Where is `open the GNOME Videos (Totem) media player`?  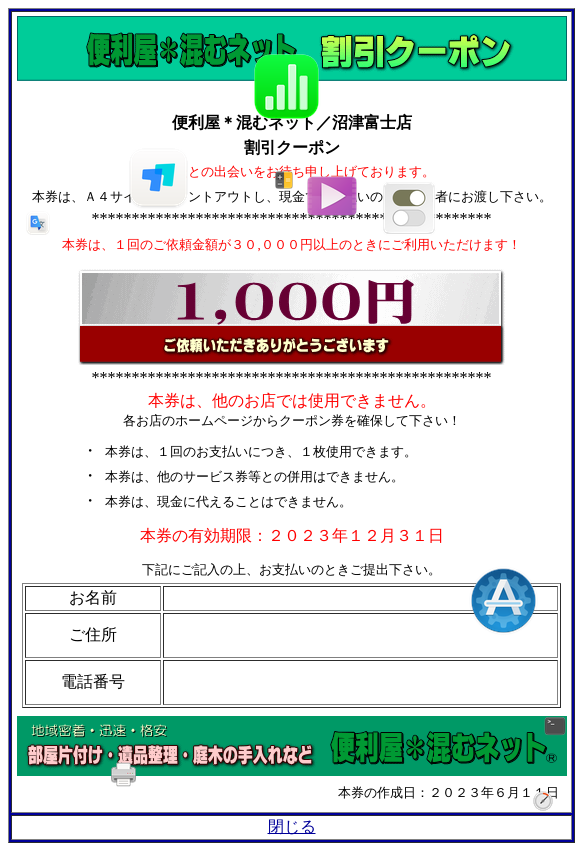
open the GNOME Videos (Totem) media player is located at coordinates (332, 196).